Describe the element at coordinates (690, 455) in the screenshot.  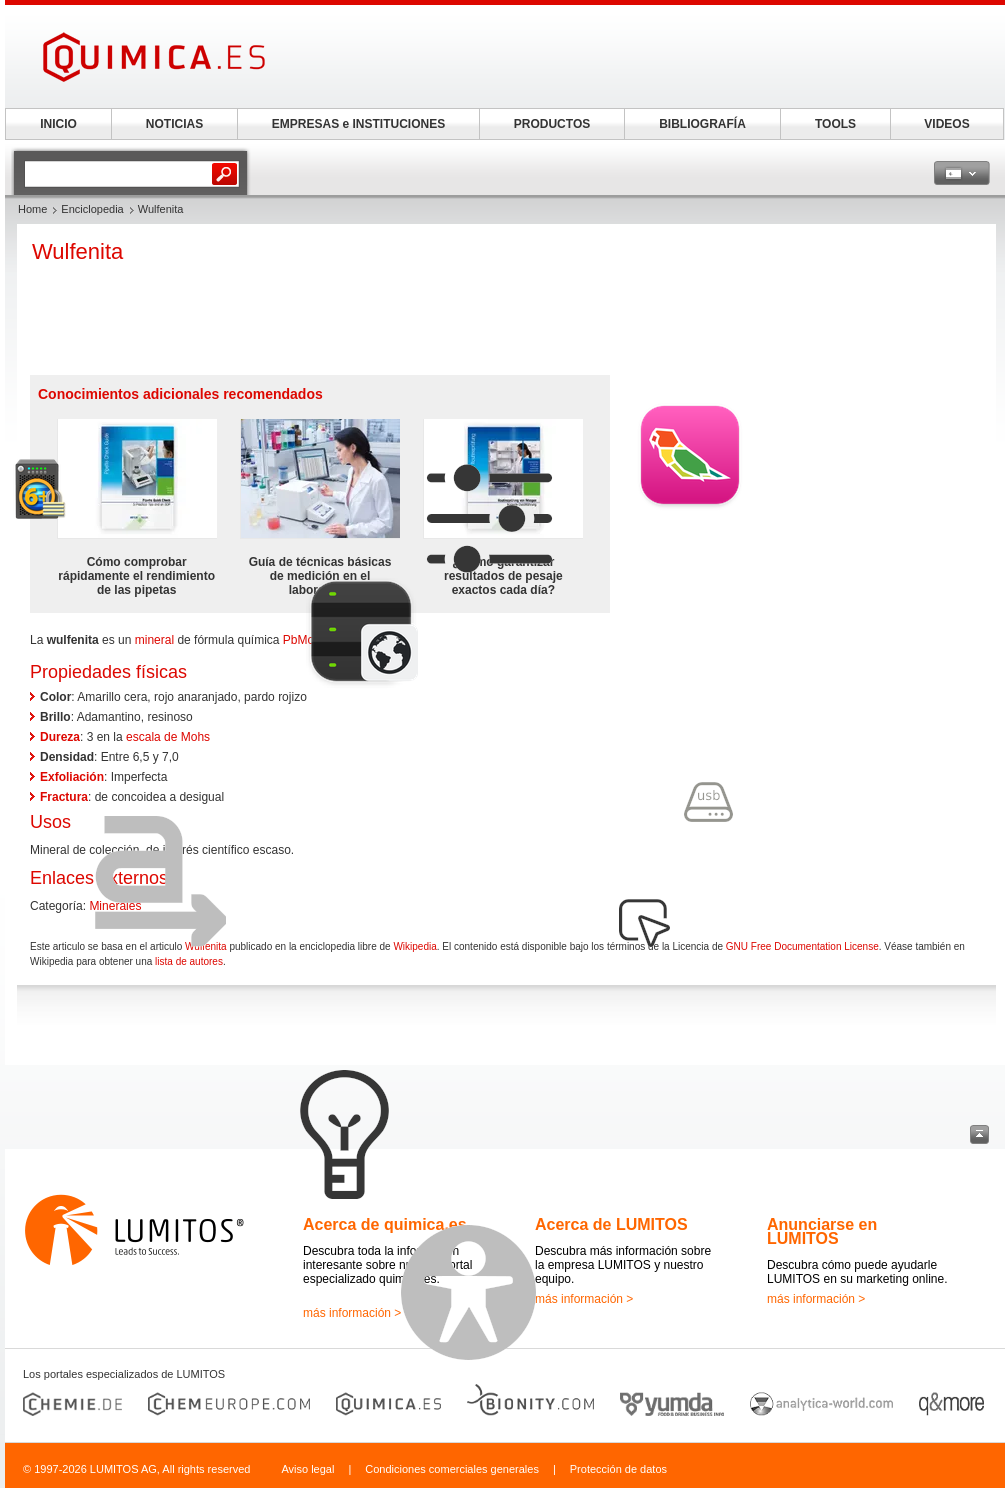
I see `open the alovoa dating app` at that location.